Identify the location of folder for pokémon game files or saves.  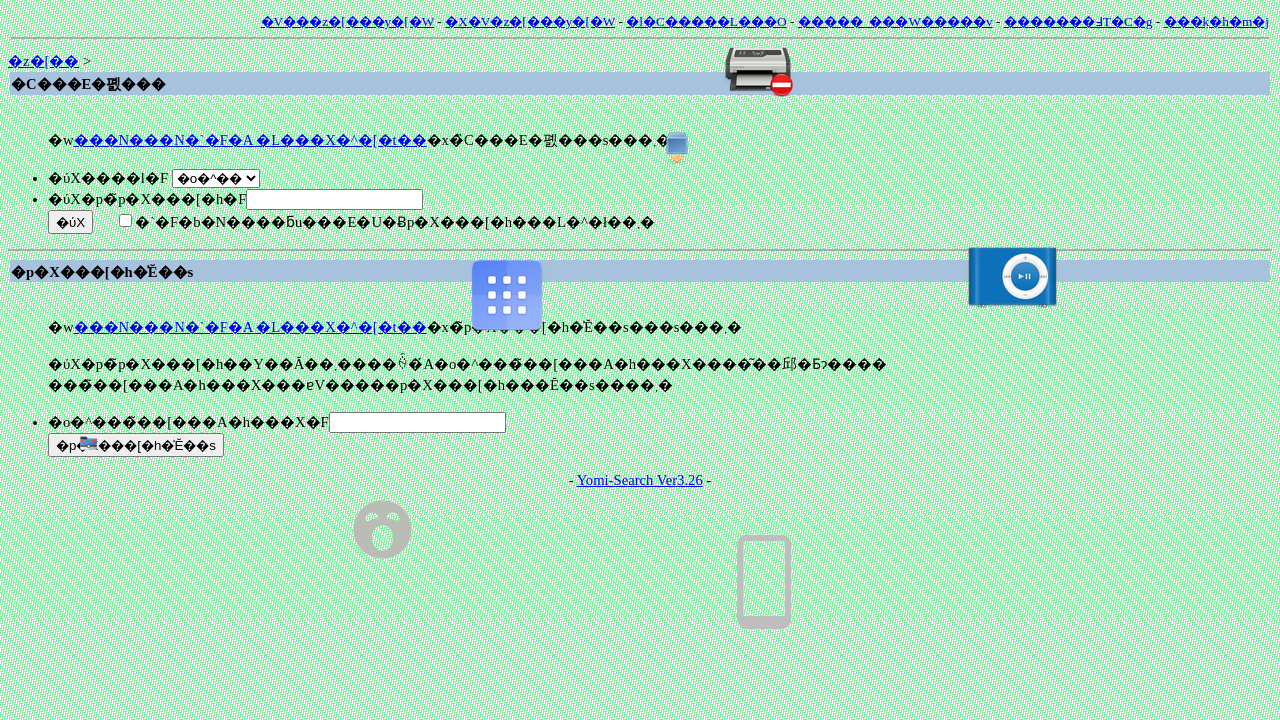
(88, 443).